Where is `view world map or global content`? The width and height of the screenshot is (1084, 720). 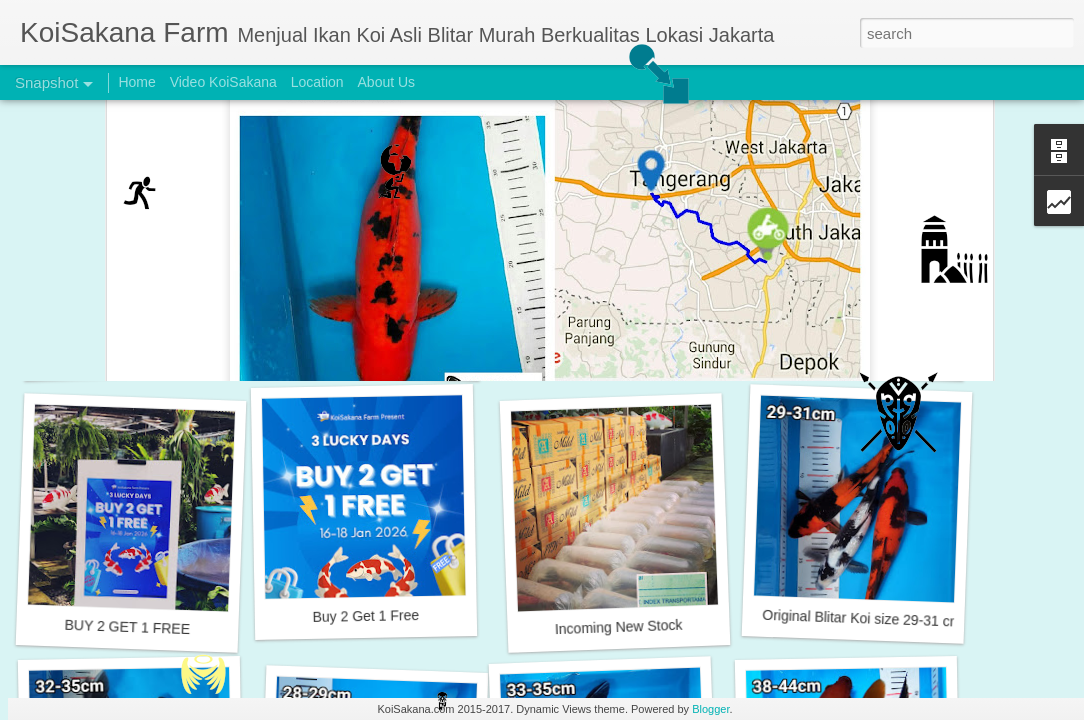
view world map or global content is located at coordinates (396, 171).